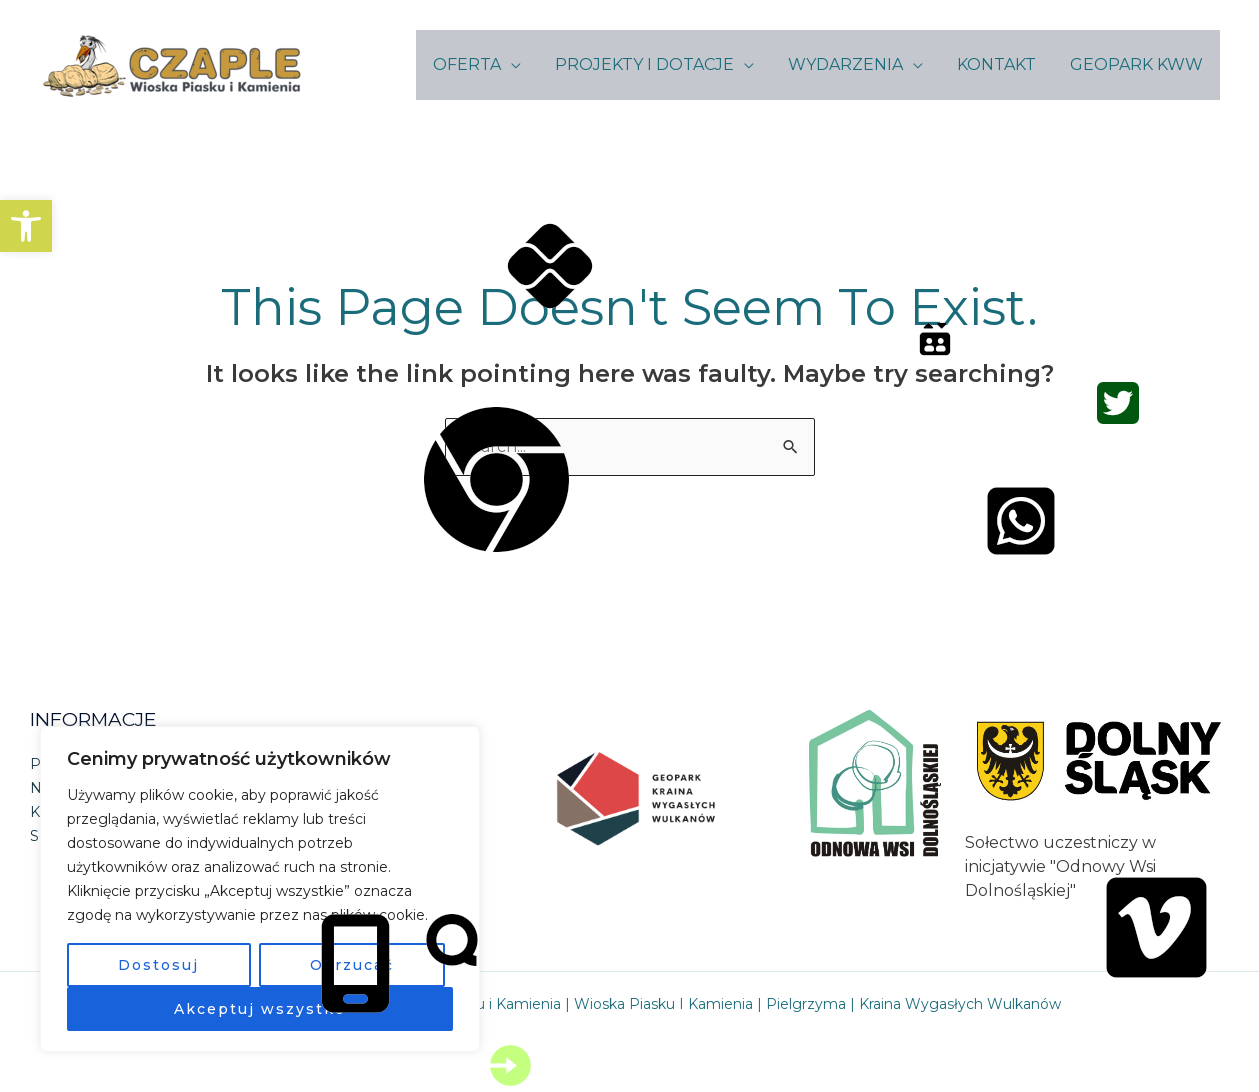 This screenshot has height=1092, width=1259. I want to click on open Google Chrome browser, so click(496, 479).